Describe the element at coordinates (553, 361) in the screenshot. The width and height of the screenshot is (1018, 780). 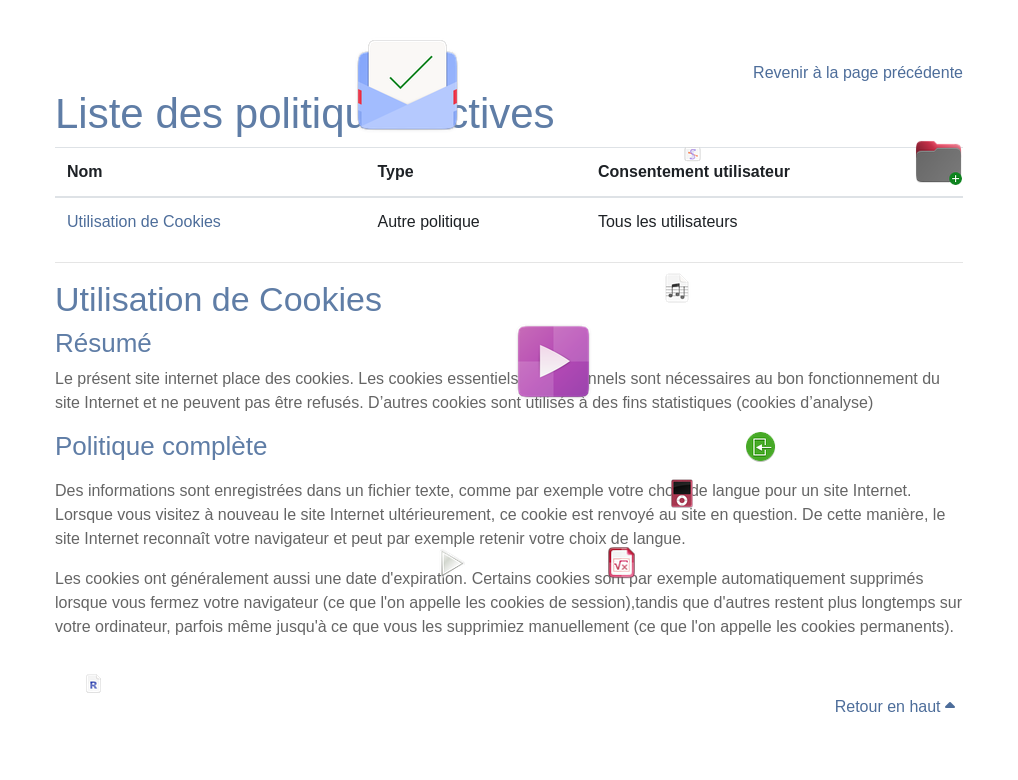
I see `access audio and video codec settings` at that location.